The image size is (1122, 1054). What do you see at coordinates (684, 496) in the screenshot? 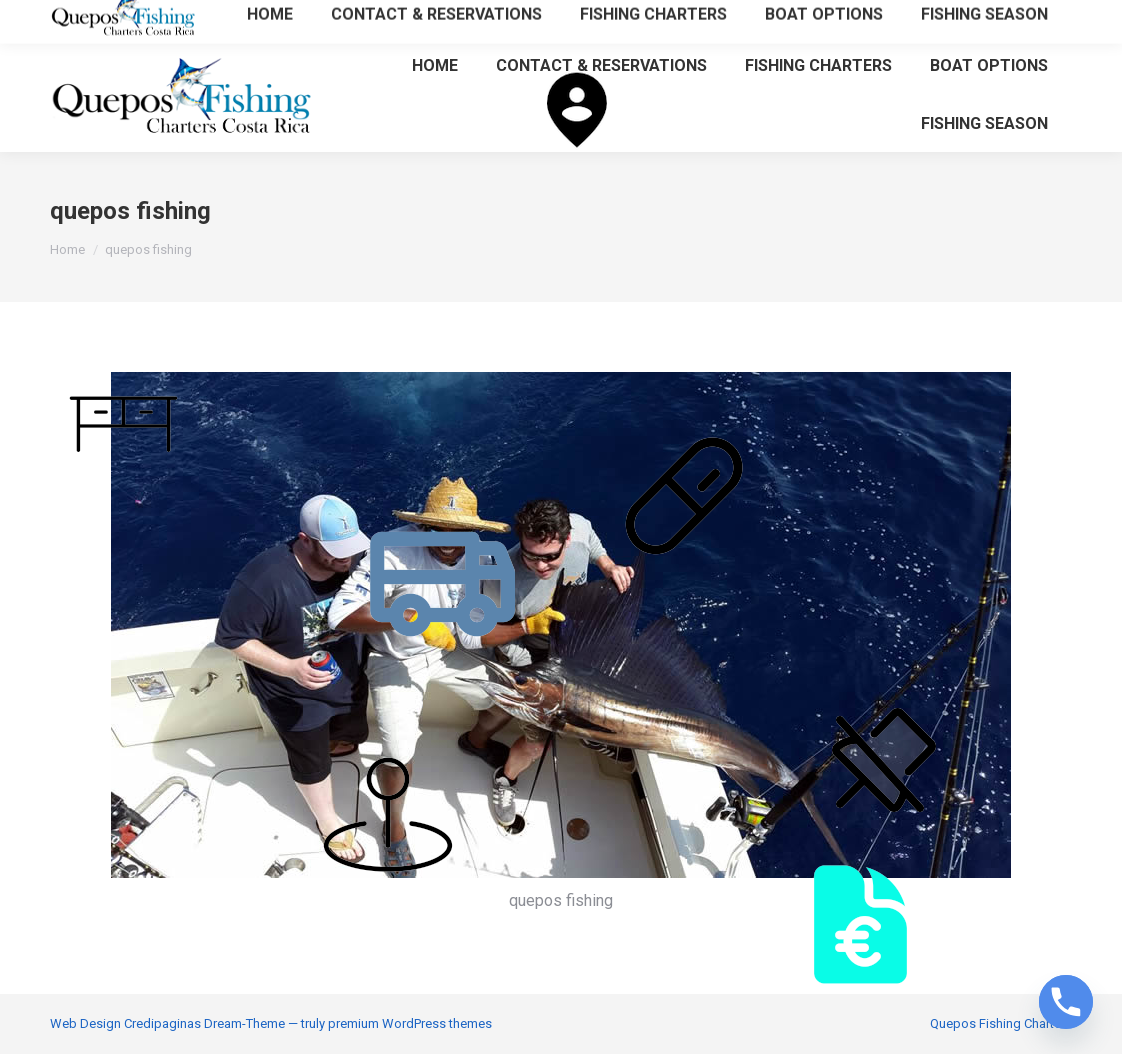
I see `access medication reminders` at bounding box center [684, 496].